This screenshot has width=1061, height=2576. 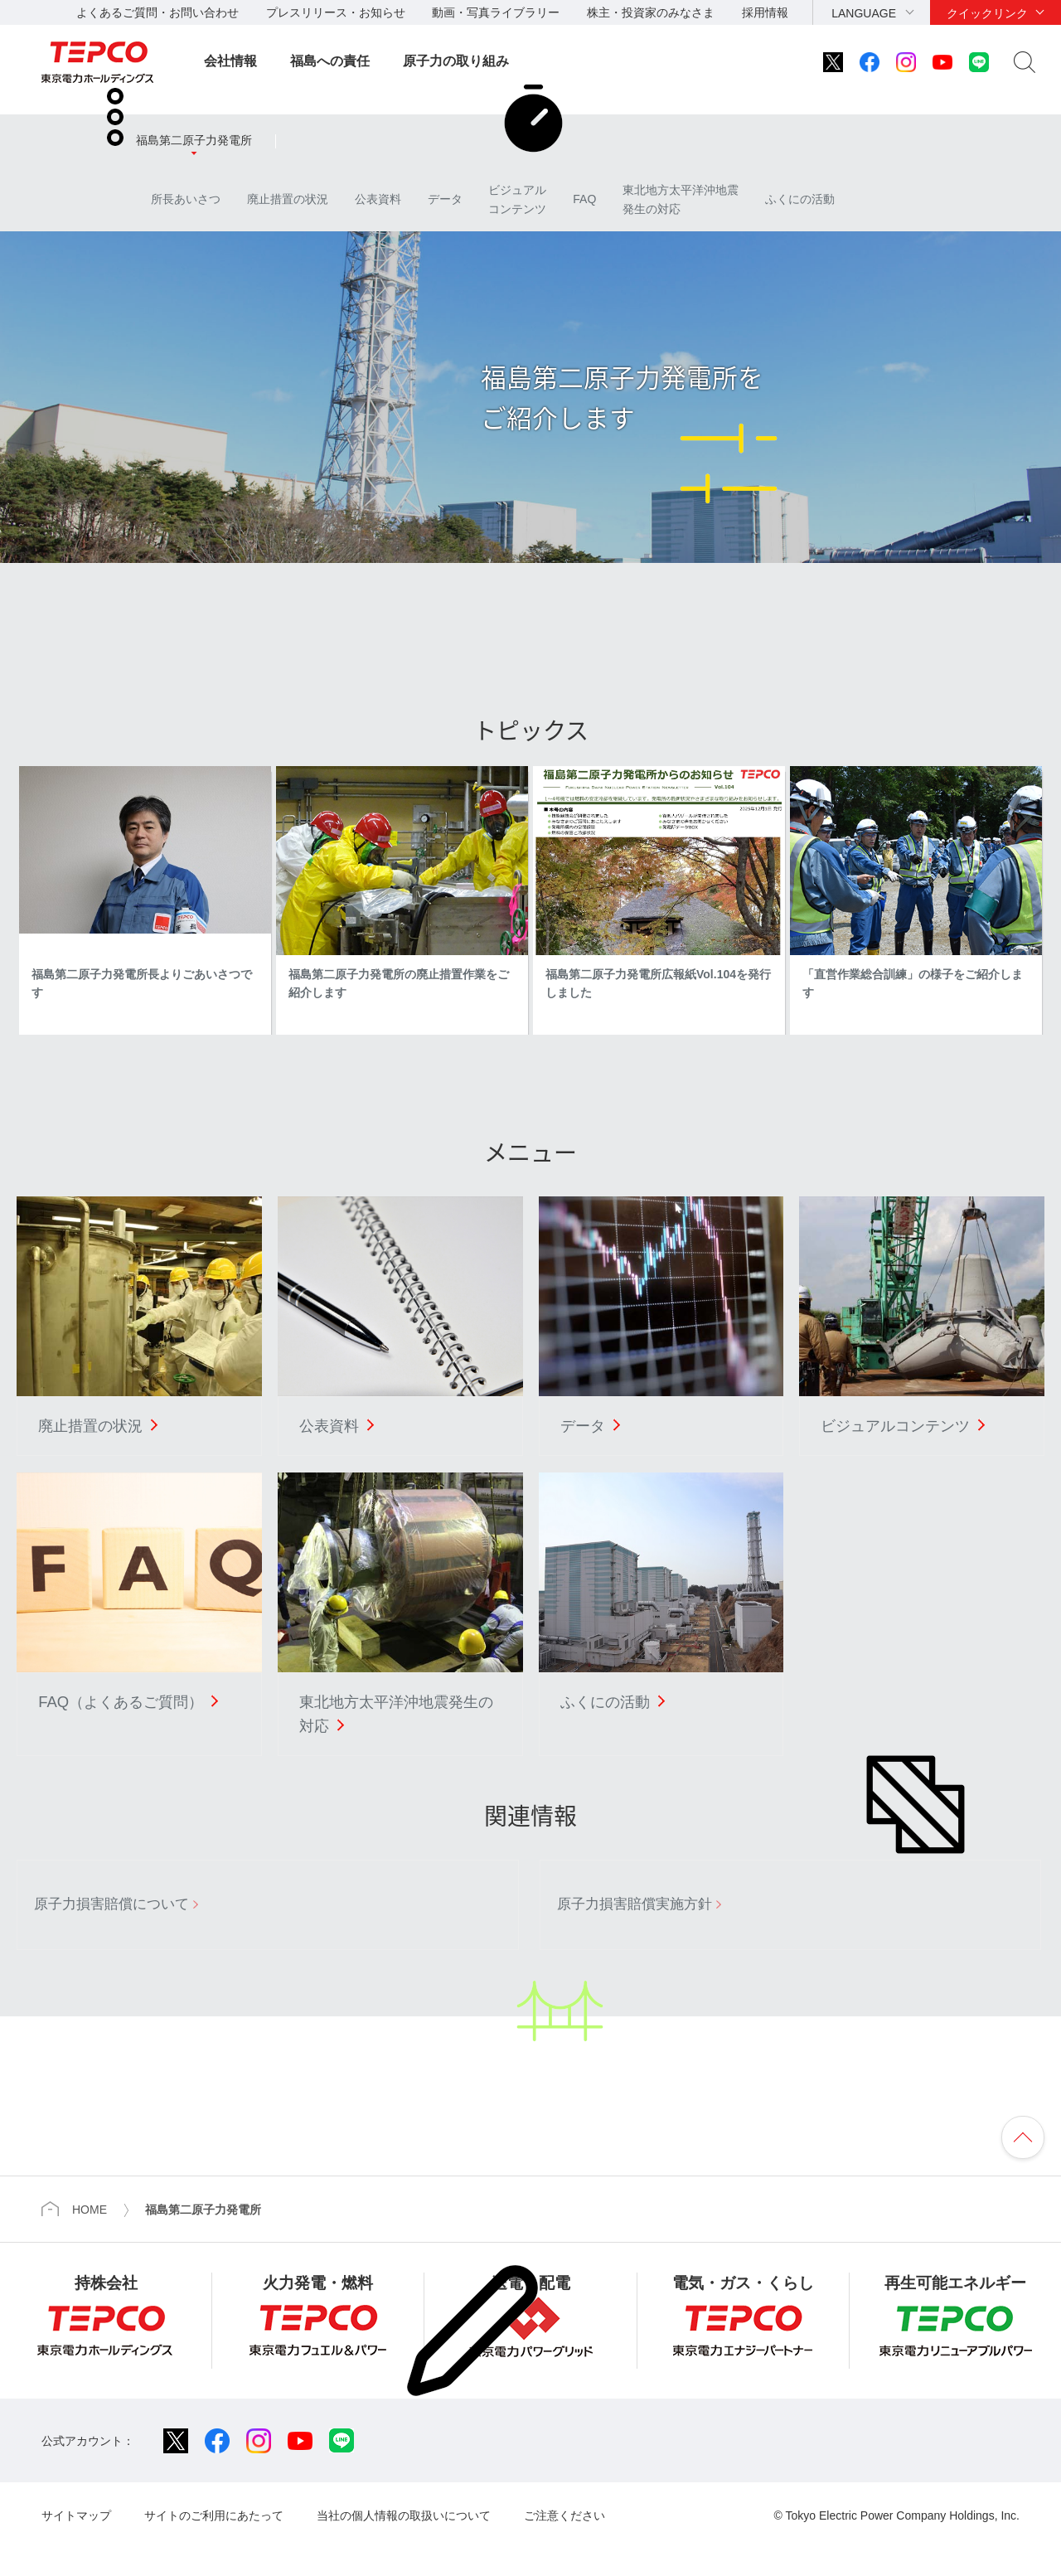 I want to click on view bridge or crossing information, so click(x=560, y=2011).